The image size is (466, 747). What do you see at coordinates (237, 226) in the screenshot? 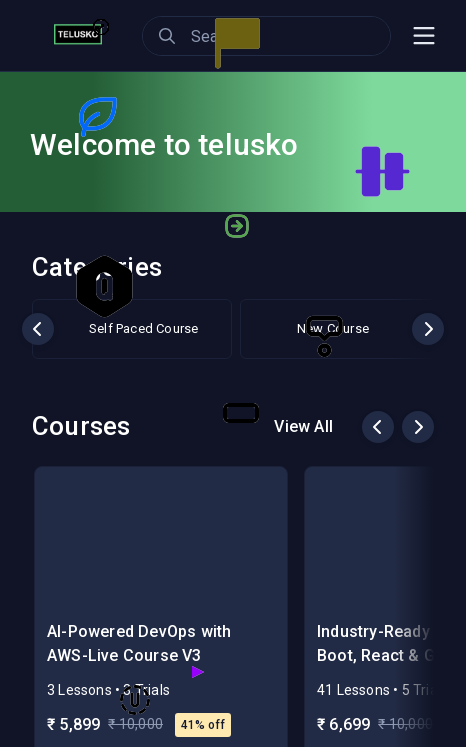
I see `proceed to the next step` at bounding box center [237, 226].